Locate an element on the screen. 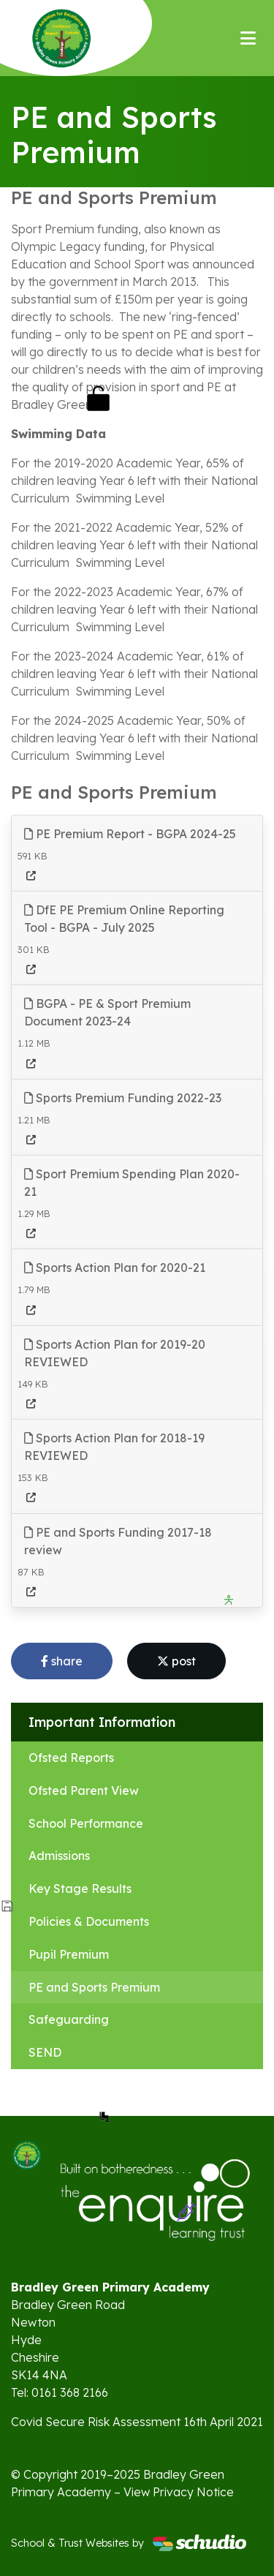  access medical or health information is located at coordinates (186, 2212).